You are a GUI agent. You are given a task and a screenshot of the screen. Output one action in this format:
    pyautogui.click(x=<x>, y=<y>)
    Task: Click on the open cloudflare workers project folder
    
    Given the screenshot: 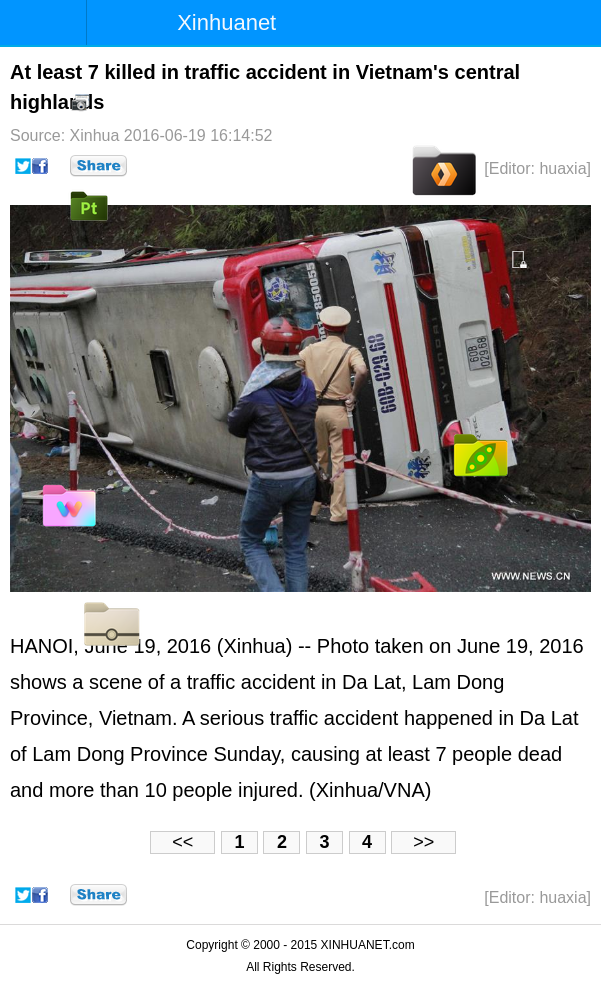 What is the action you would take?
    pyautogui.click(x=444, y=172)
    